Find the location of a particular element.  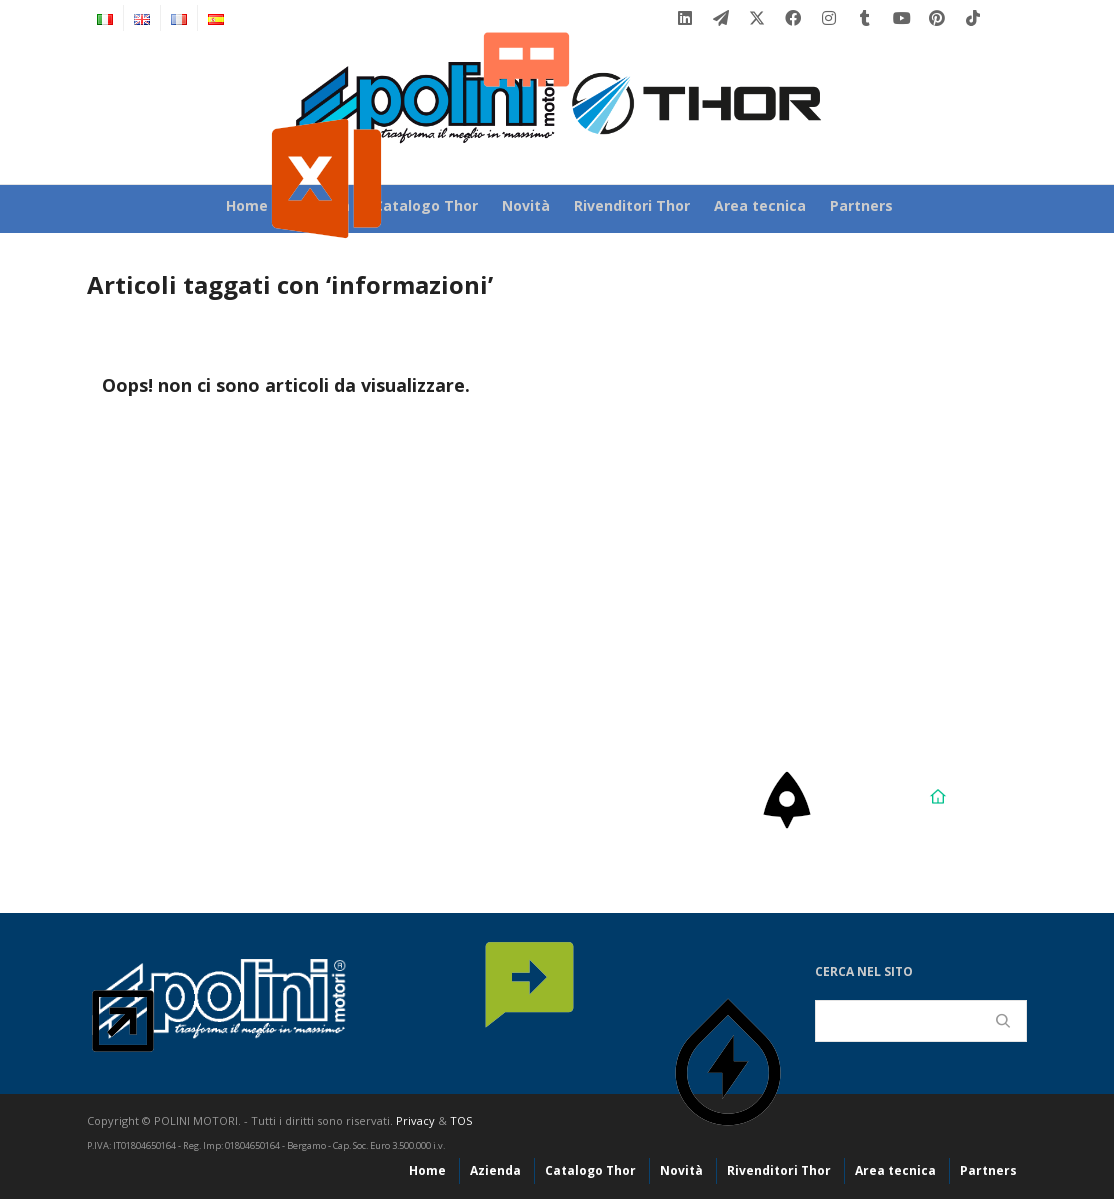

open link in new window is located at coordinates (123, 1021).